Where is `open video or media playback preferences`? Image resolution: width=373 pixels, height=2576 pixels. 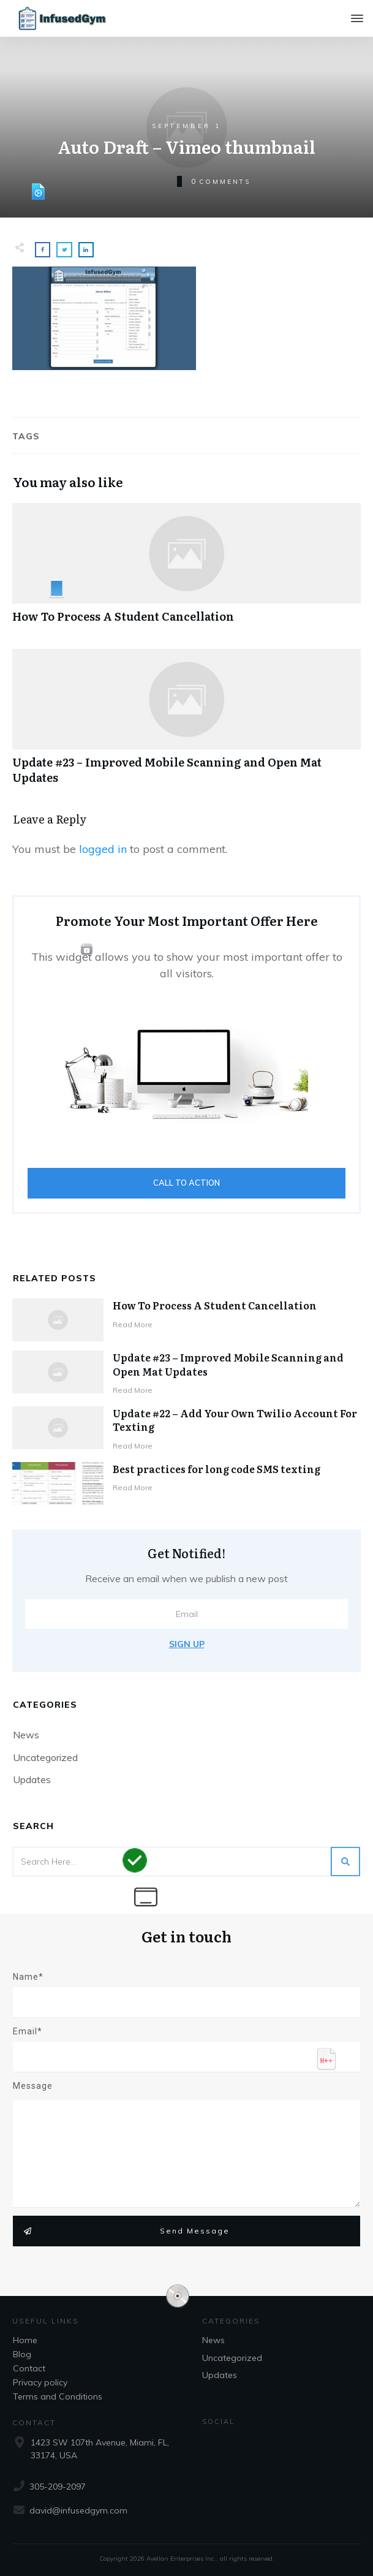
open video or media playback preferences is located at coordinates (86, 949).